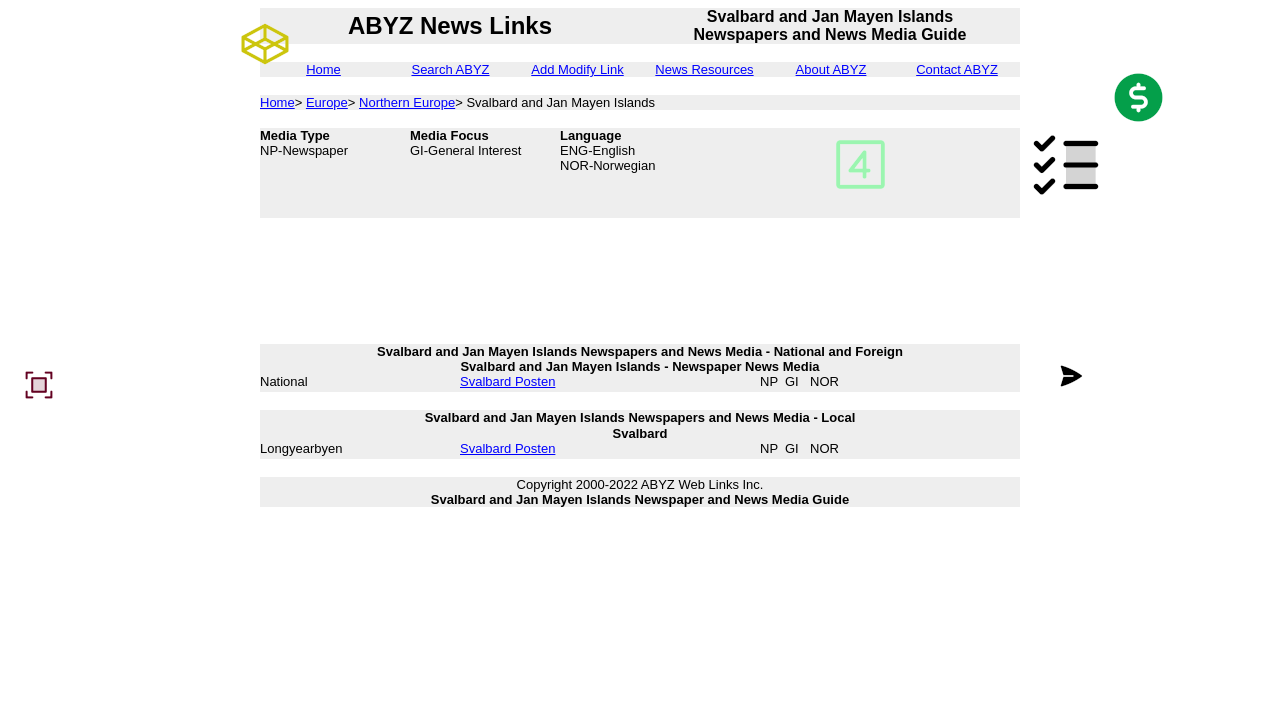 The width and height of the screenshot is (1280, 720). I want to click on send a message, so click(1071, 376).